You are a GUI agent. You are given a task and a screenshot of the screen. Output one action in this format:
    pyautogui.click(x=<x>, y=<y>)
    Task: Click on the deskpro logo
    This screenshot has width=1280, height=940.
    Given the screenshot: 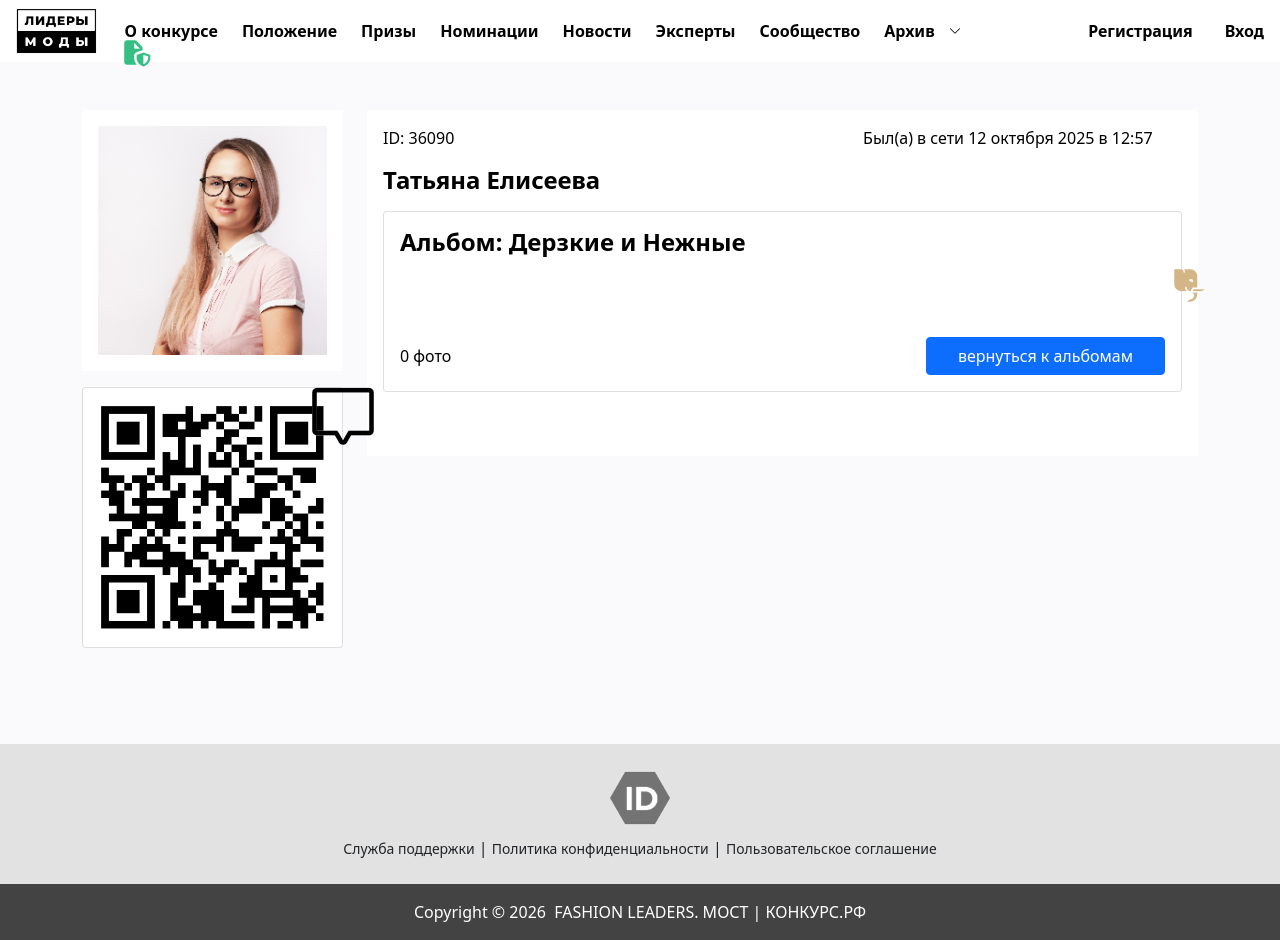 What is the action you would take?
    pyautogui.click(x=1189, y=285)
    